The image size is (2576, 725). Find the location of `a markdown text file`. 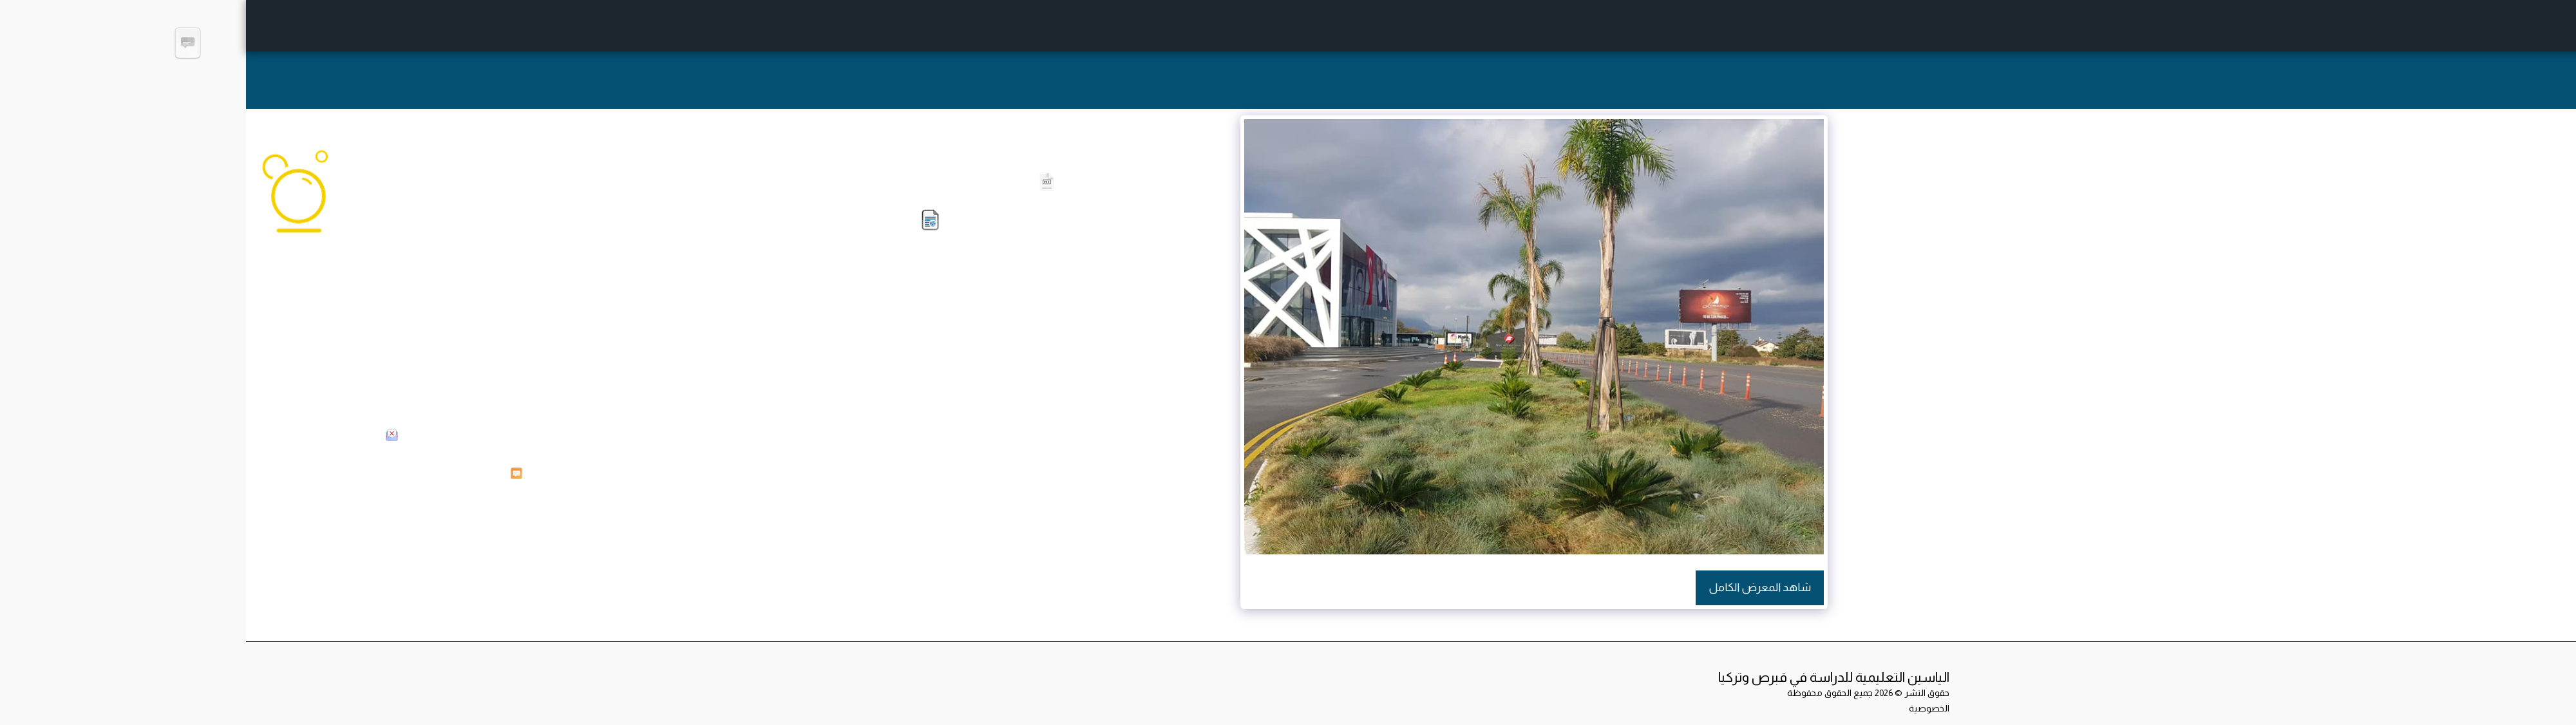

a markdown text file is located at coordinates (1046, 182).